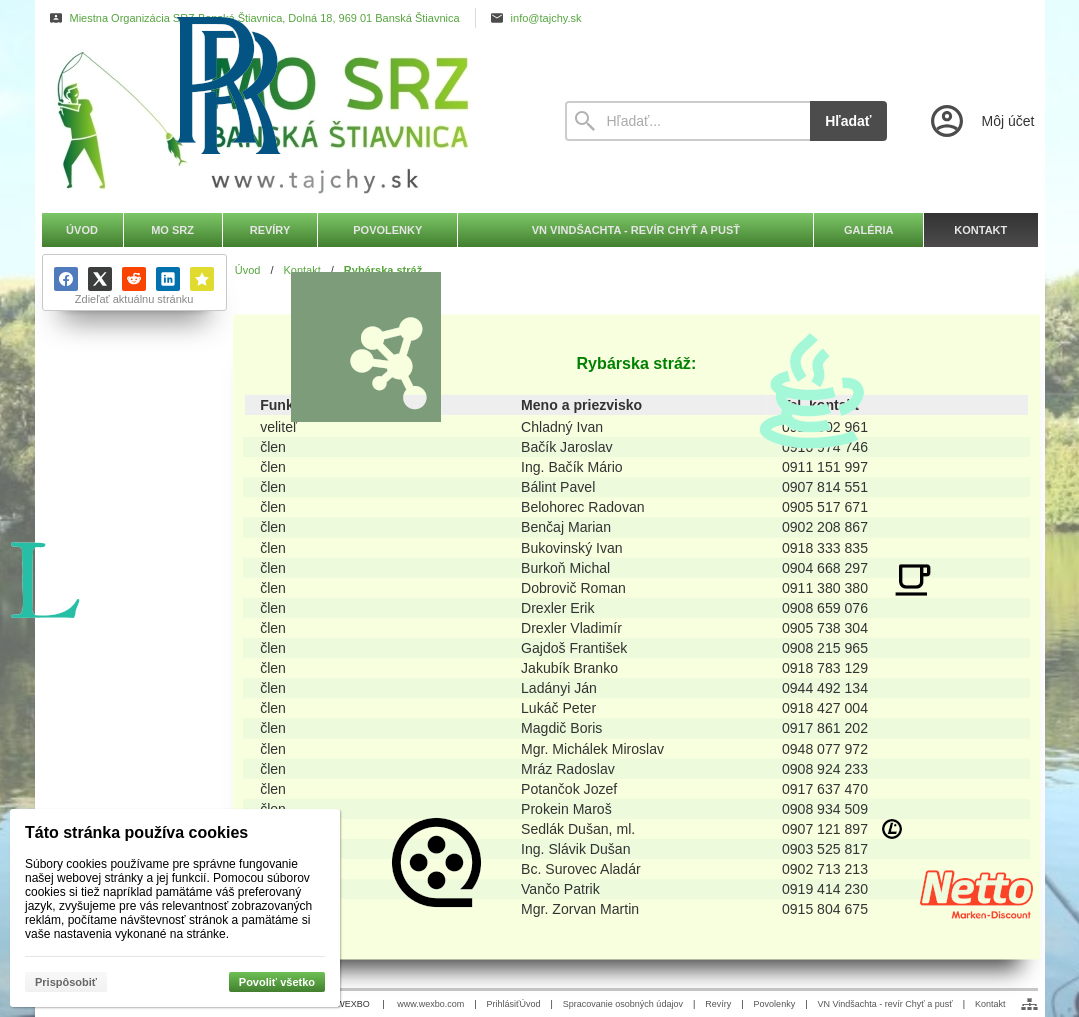 The image size is (1079, 1017). Describe the element at coordinates (892, 829) in the screenshot. I see `linux professional institute logo` at that location.